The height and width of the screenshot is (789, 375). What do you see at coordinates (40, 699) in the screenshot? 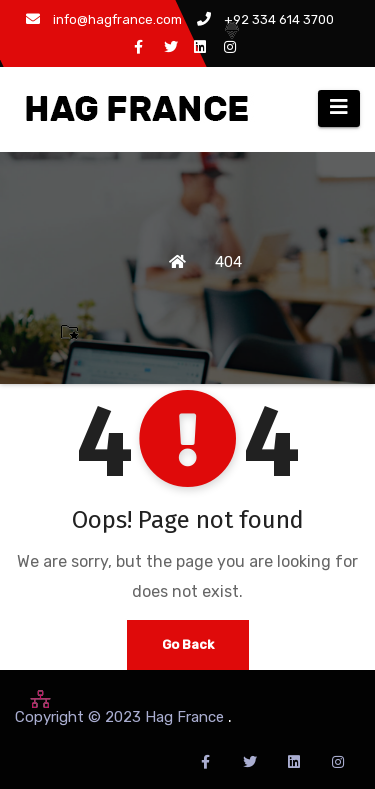
I see `view network connections` at bounding box center [40, 699].